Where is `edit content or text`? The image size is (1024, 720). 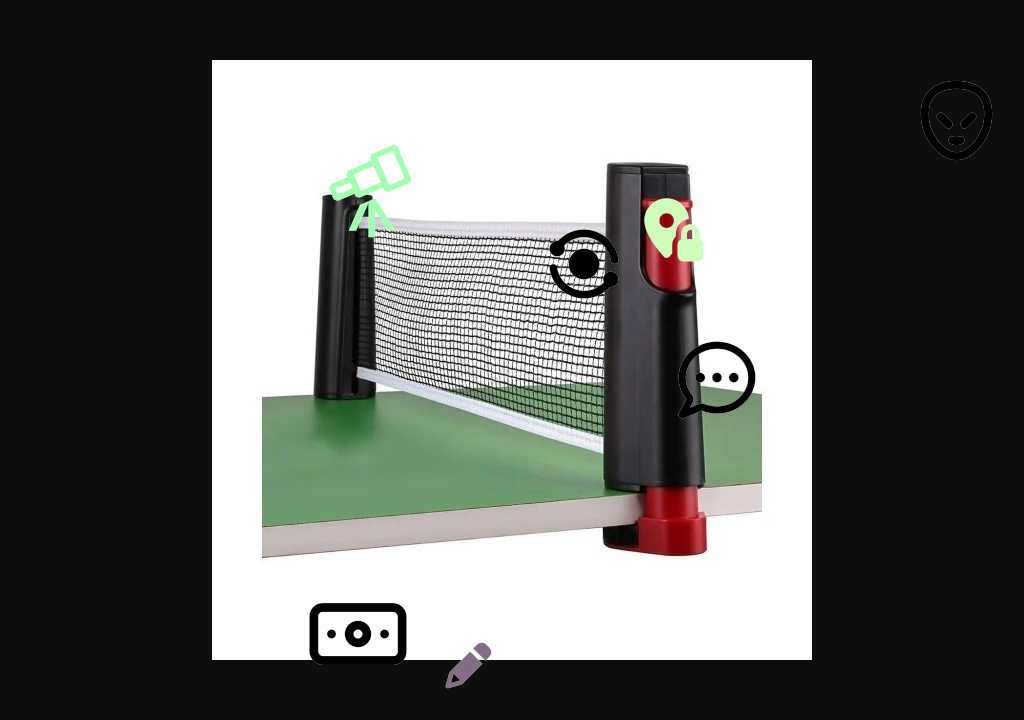 edit content or text is located at coordinates (468, 665).